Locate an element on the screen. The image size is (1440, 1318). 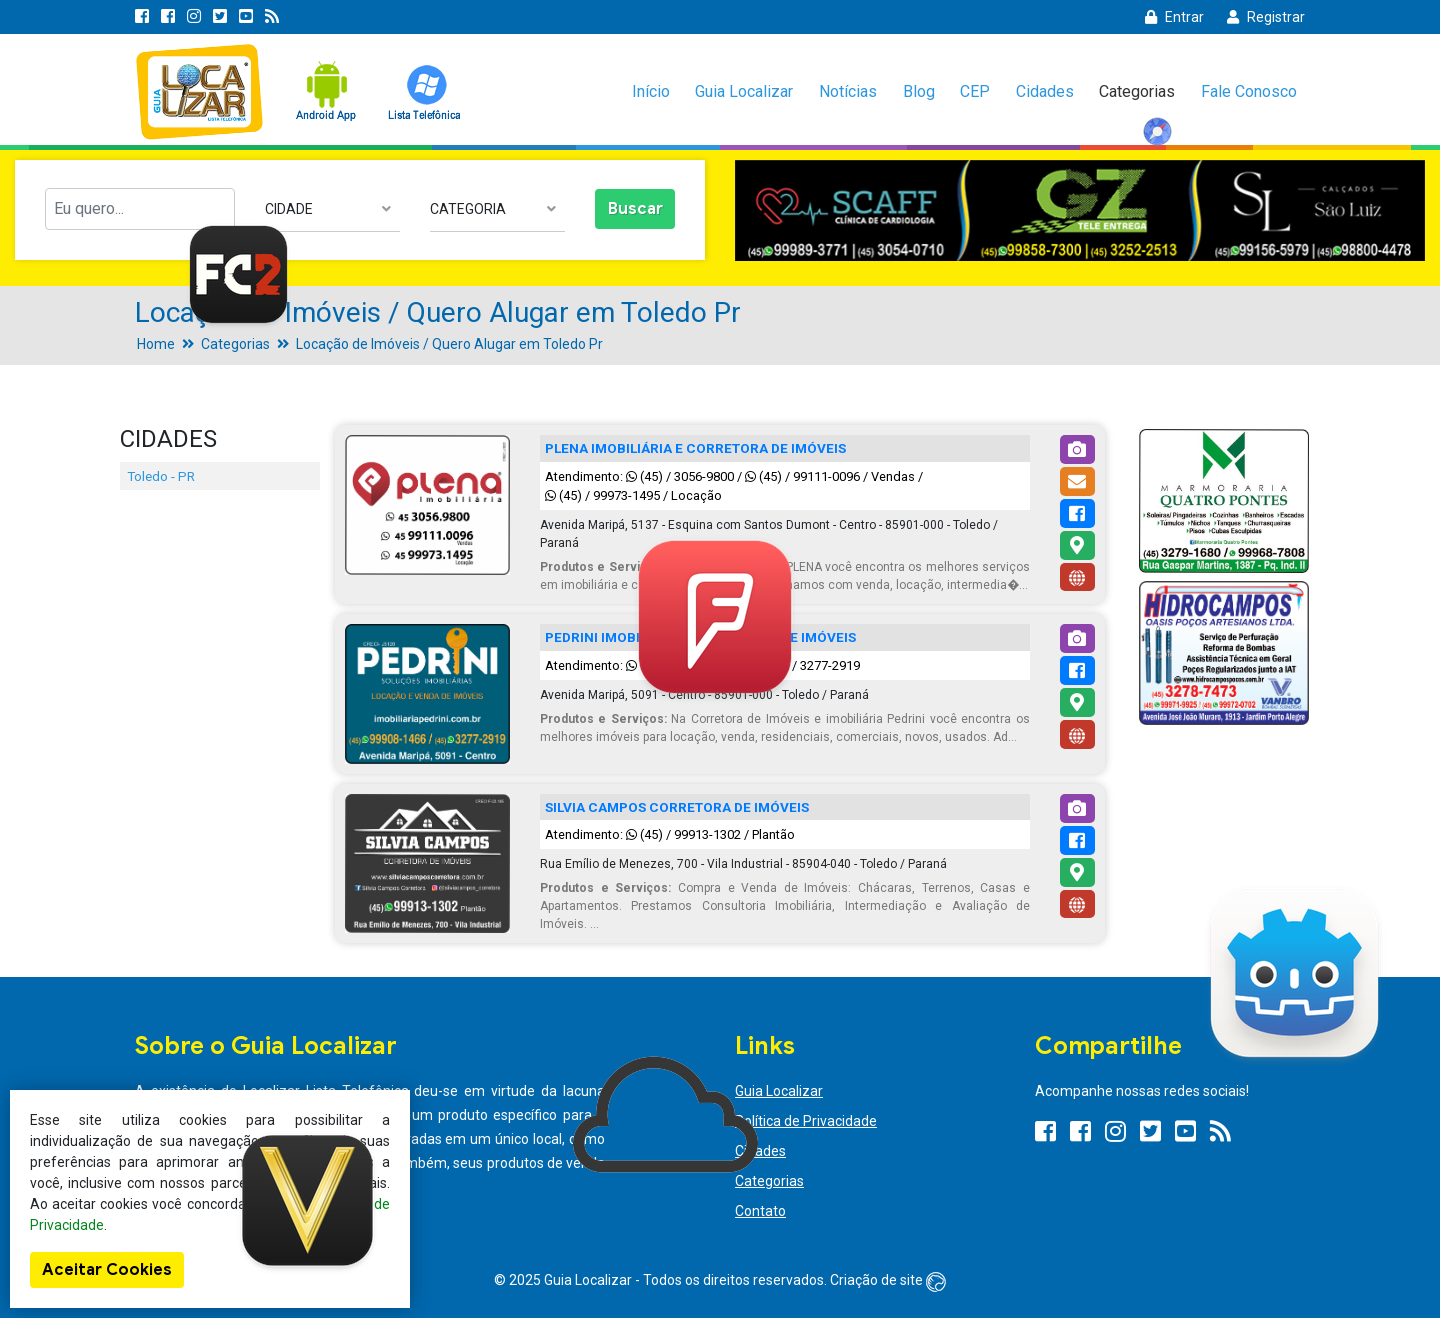
open the Foursquare app is located at coordinates (715, 617).